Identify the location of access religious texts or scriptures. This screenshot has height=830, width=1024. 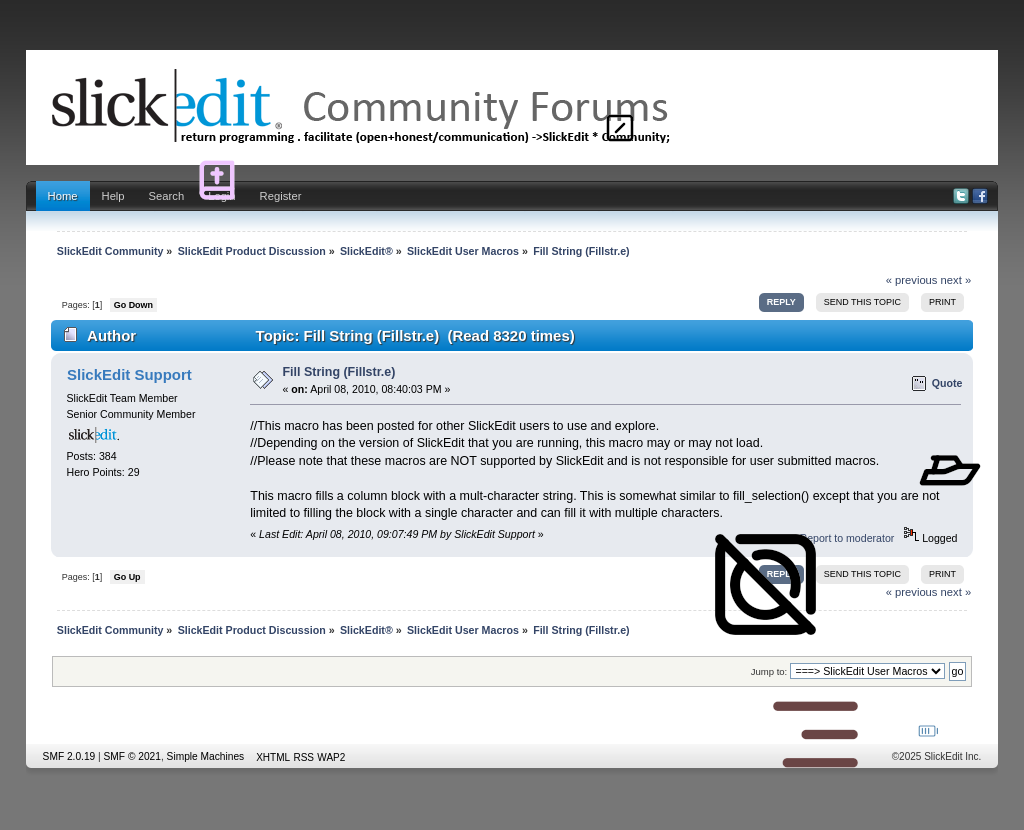
(217, 180).